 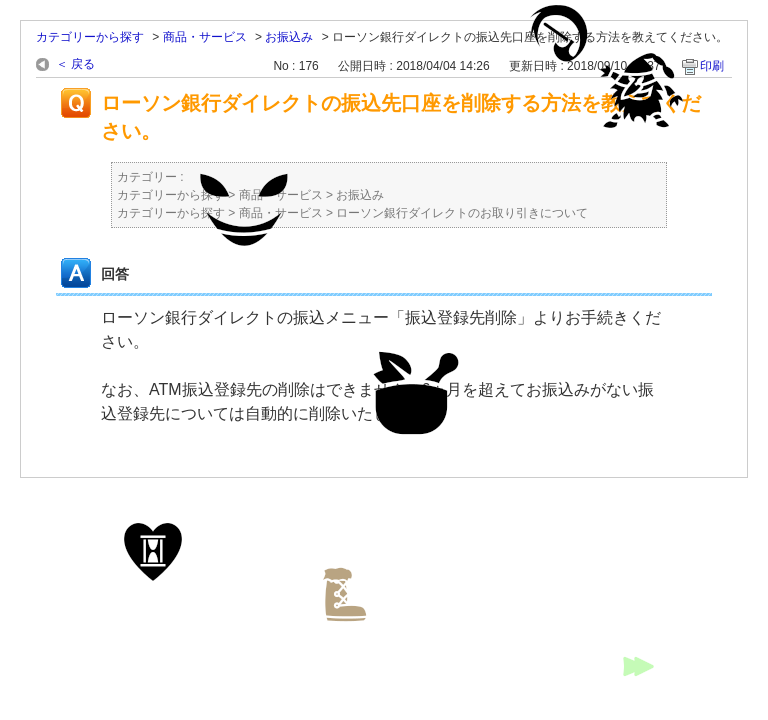 What do you see at coordinates (243, 207) in the screenshot?
I see `indicates a mischievous or cunning character trait` at bounding box center [243, 207].